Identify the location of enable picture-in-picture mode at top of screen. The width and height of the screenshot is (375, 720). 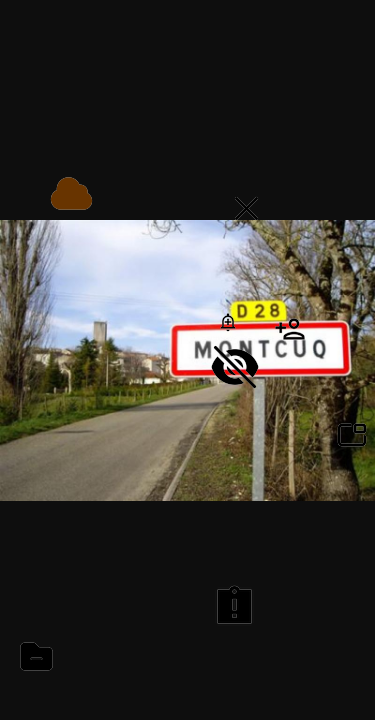
(352, 435).